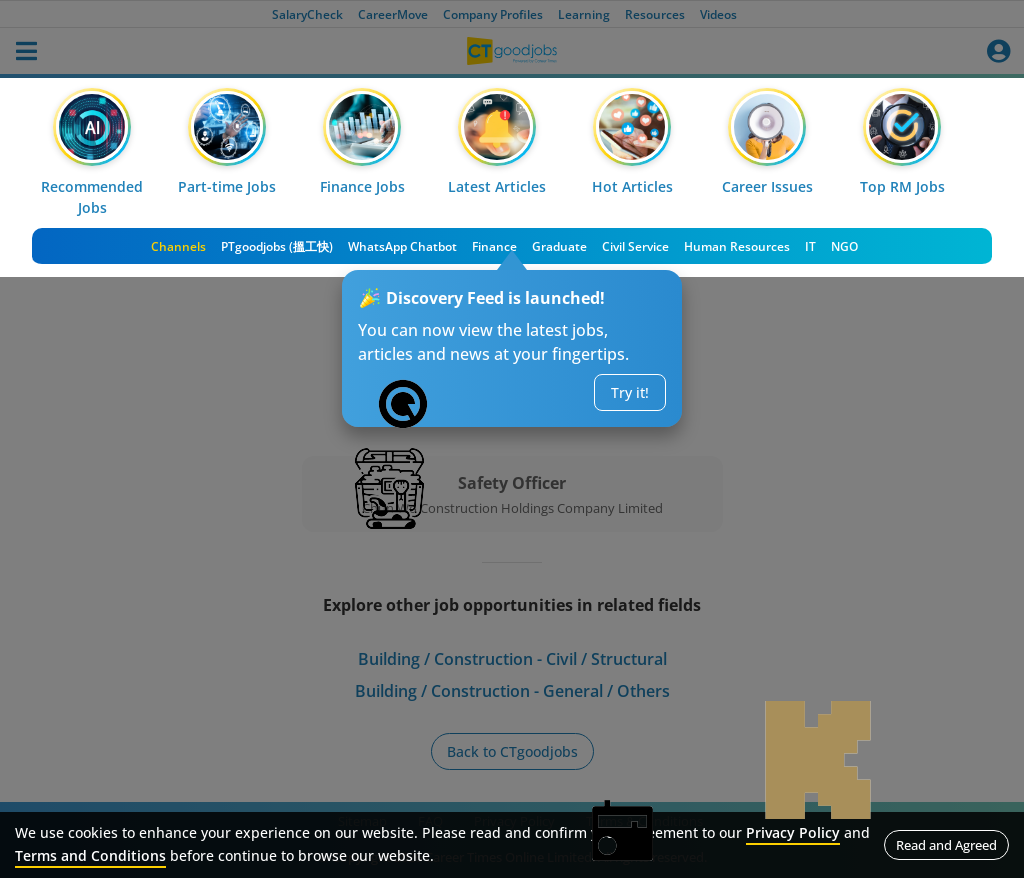 This screenshot has height=878, width=1024. I want to click on rich python library logo, so click(389, 488).